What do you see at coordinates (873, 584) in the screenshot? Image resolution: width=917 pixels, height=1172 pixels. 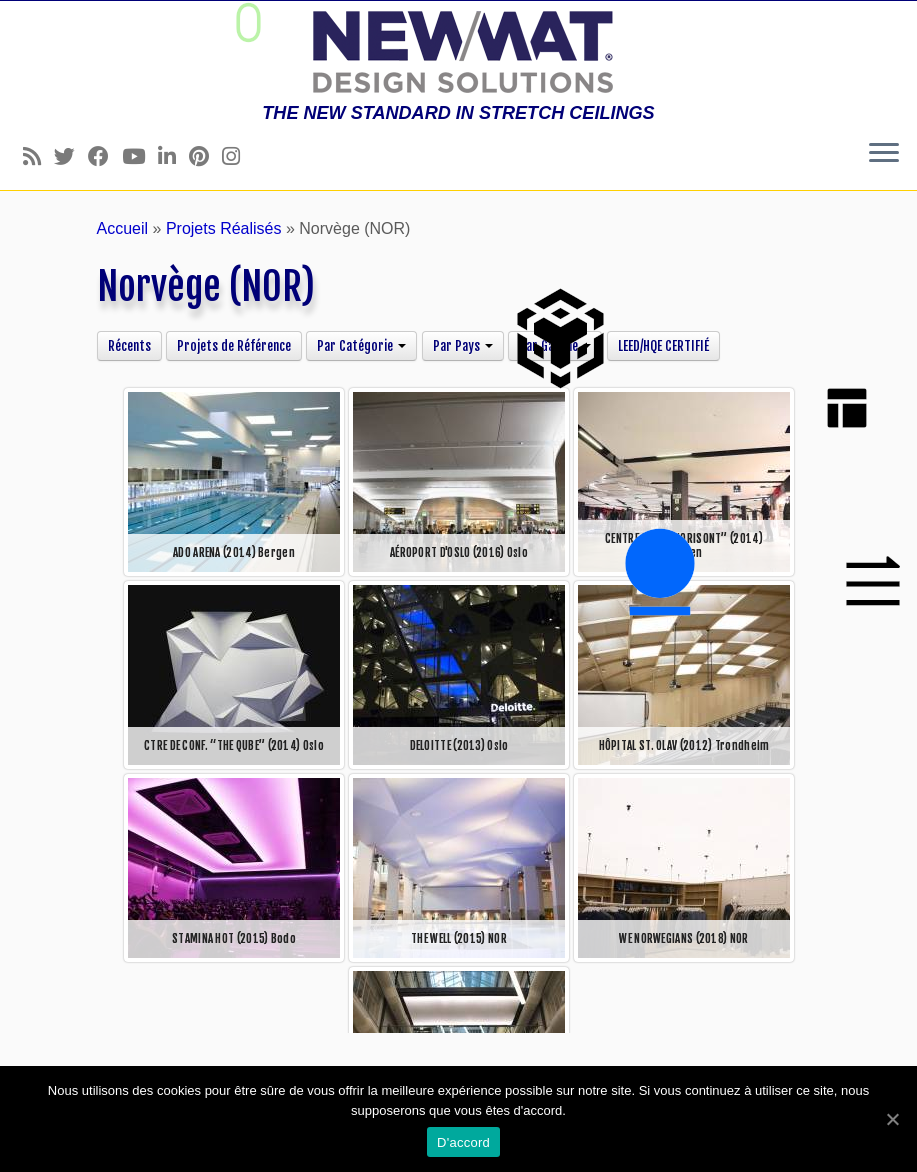 I see `play items in sequential order` at bounding box center [873, 584].